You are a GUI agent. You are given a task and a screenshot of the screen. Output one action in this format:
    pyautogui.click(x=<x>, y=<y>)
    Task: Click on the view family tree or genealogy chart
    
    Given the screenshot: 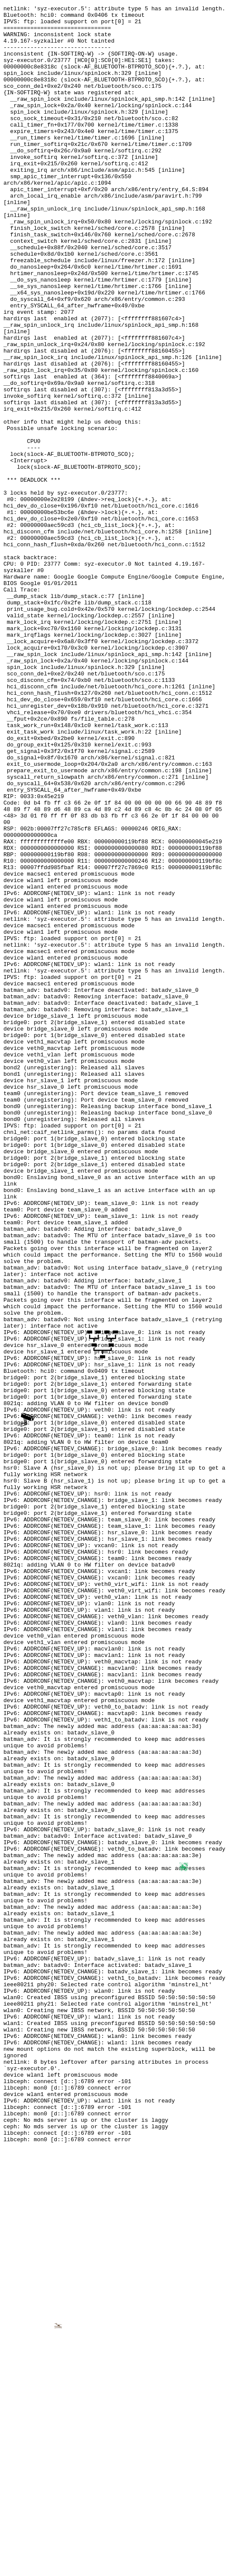 What is the action you would take?
    pyautogui.click(x=103, y=1344)
    